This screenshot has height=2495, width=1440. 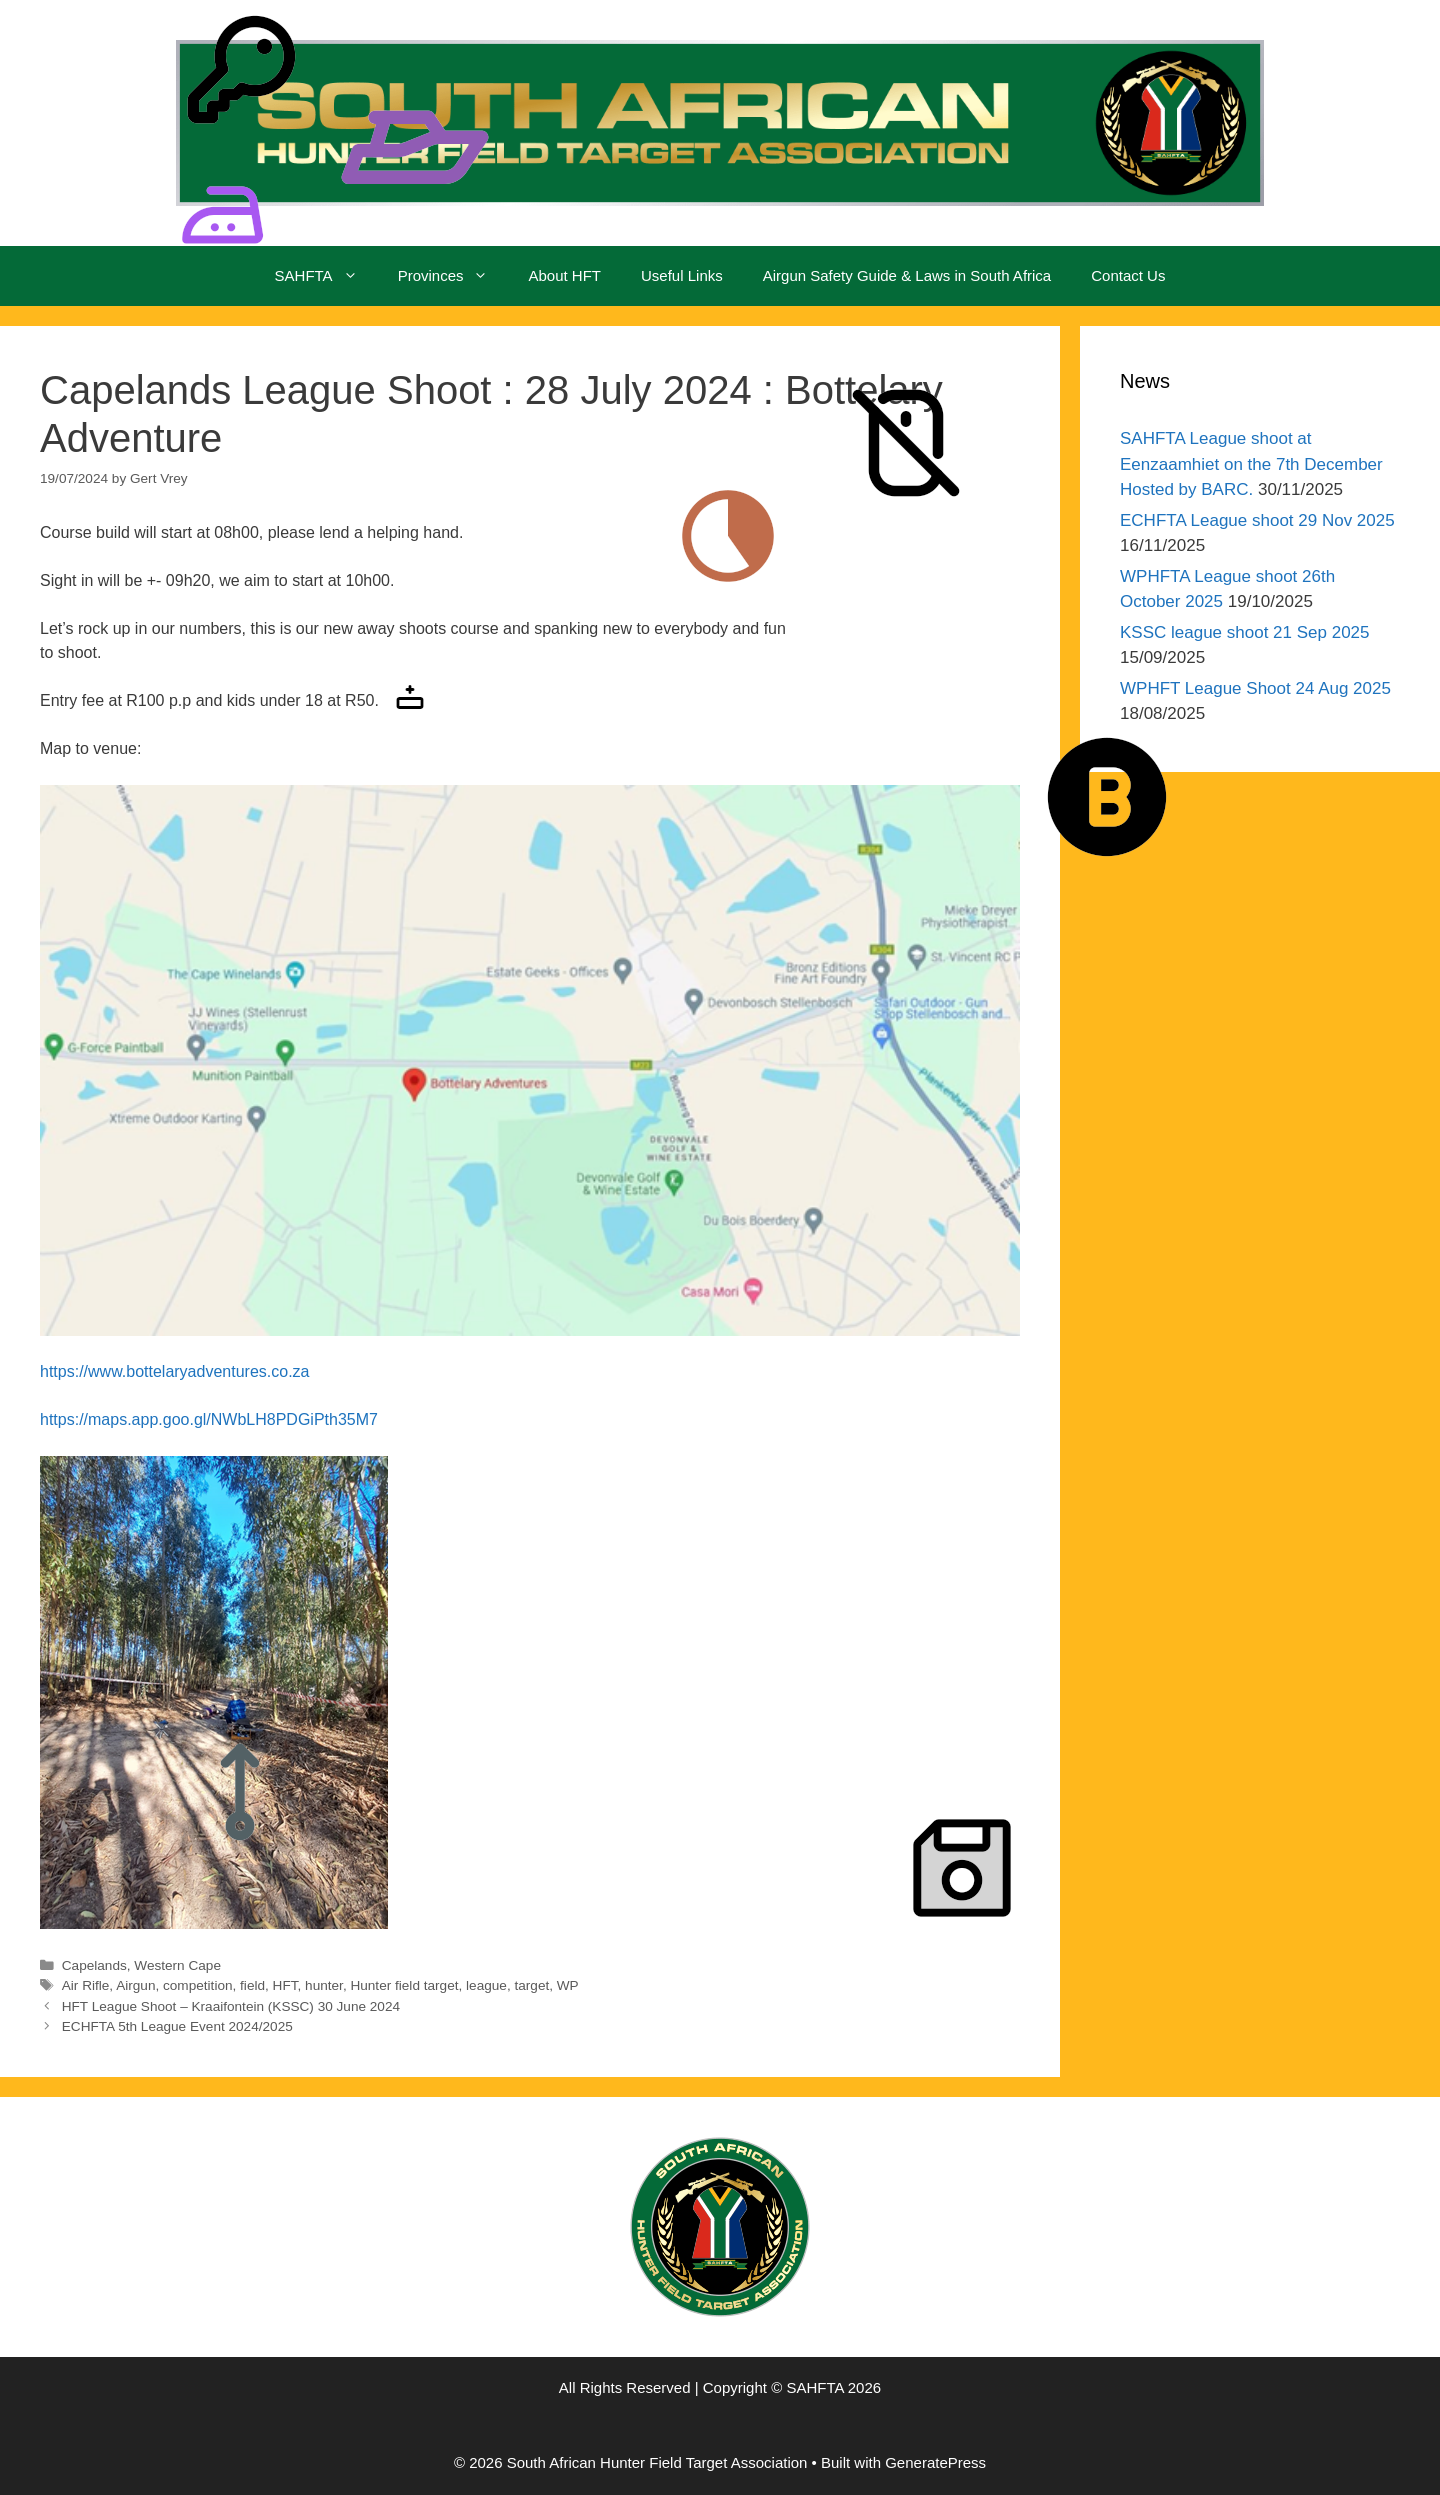 I want to click on scroll to top of page, so click(x=240, y=1792).